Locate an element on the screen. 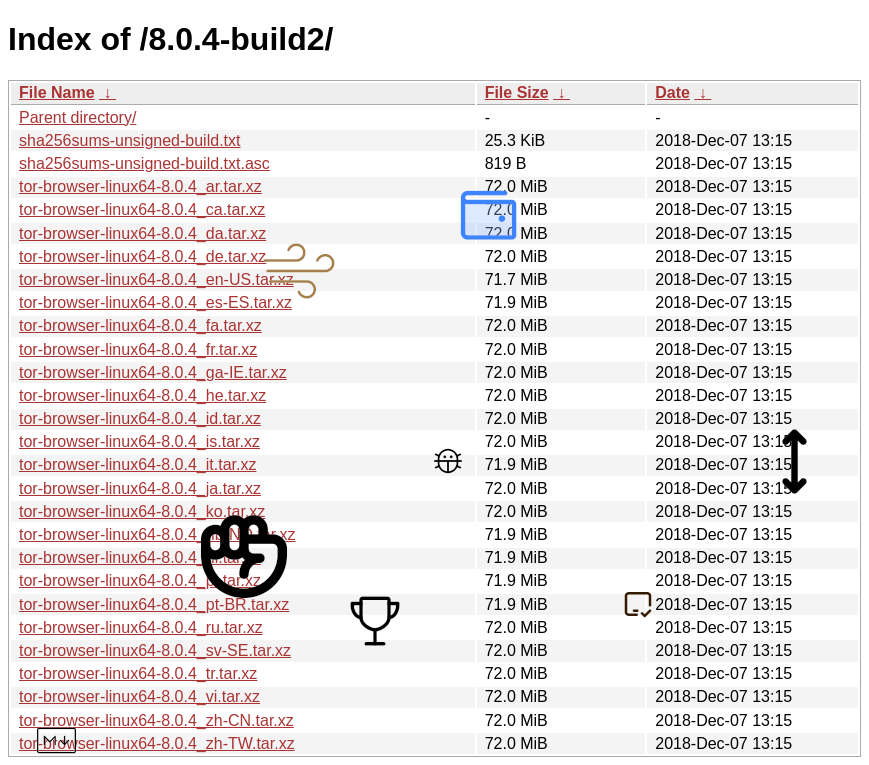 The image size is (869, 765). view achievements or awards is located at coordinates (375, 621).